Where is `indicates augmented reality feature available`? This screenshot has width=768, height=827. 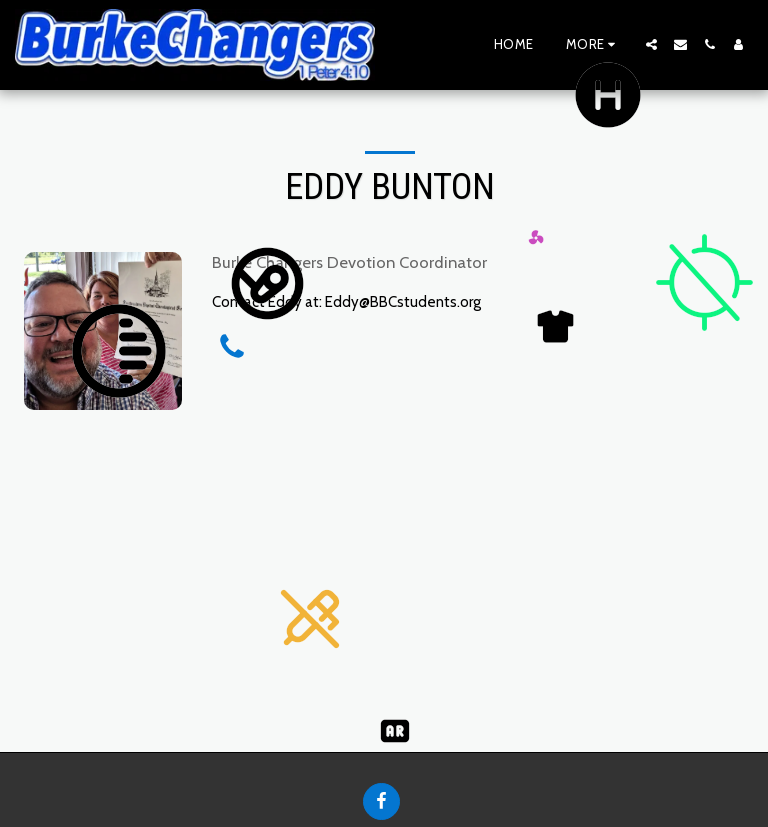 indicates augmented reality feature available is located at coordinates (395, 731).